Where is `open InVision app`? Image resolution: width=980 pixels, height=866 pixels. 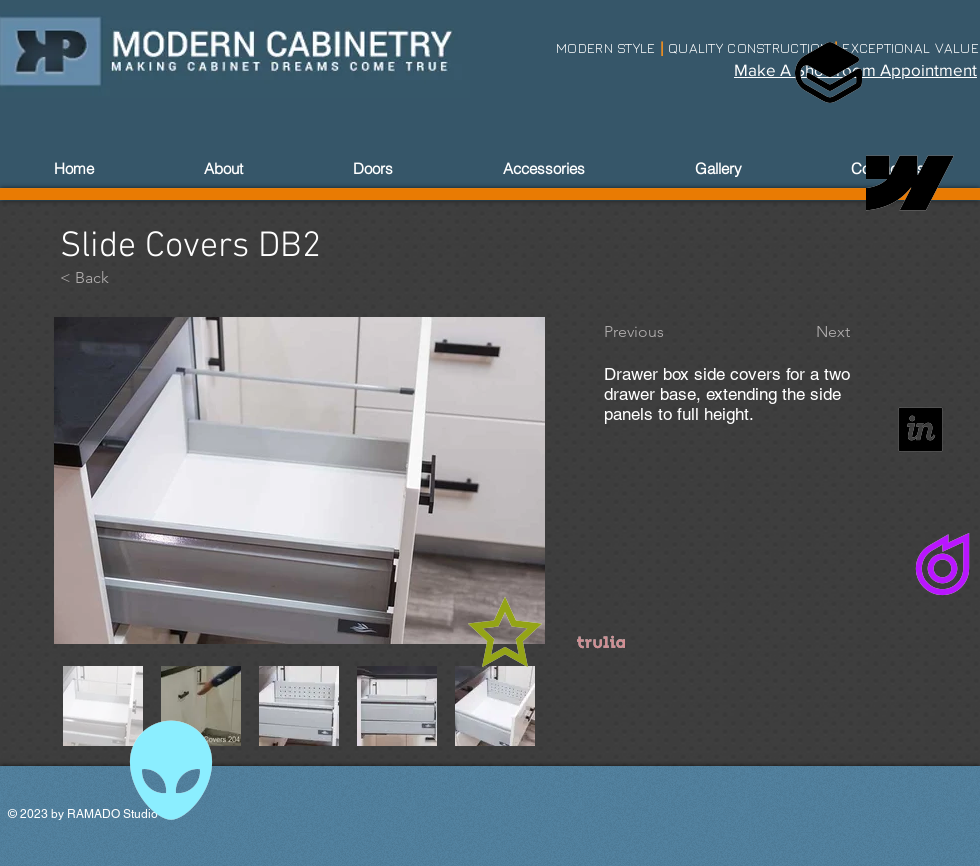
open InVision app is located at coordinates (920, 429).